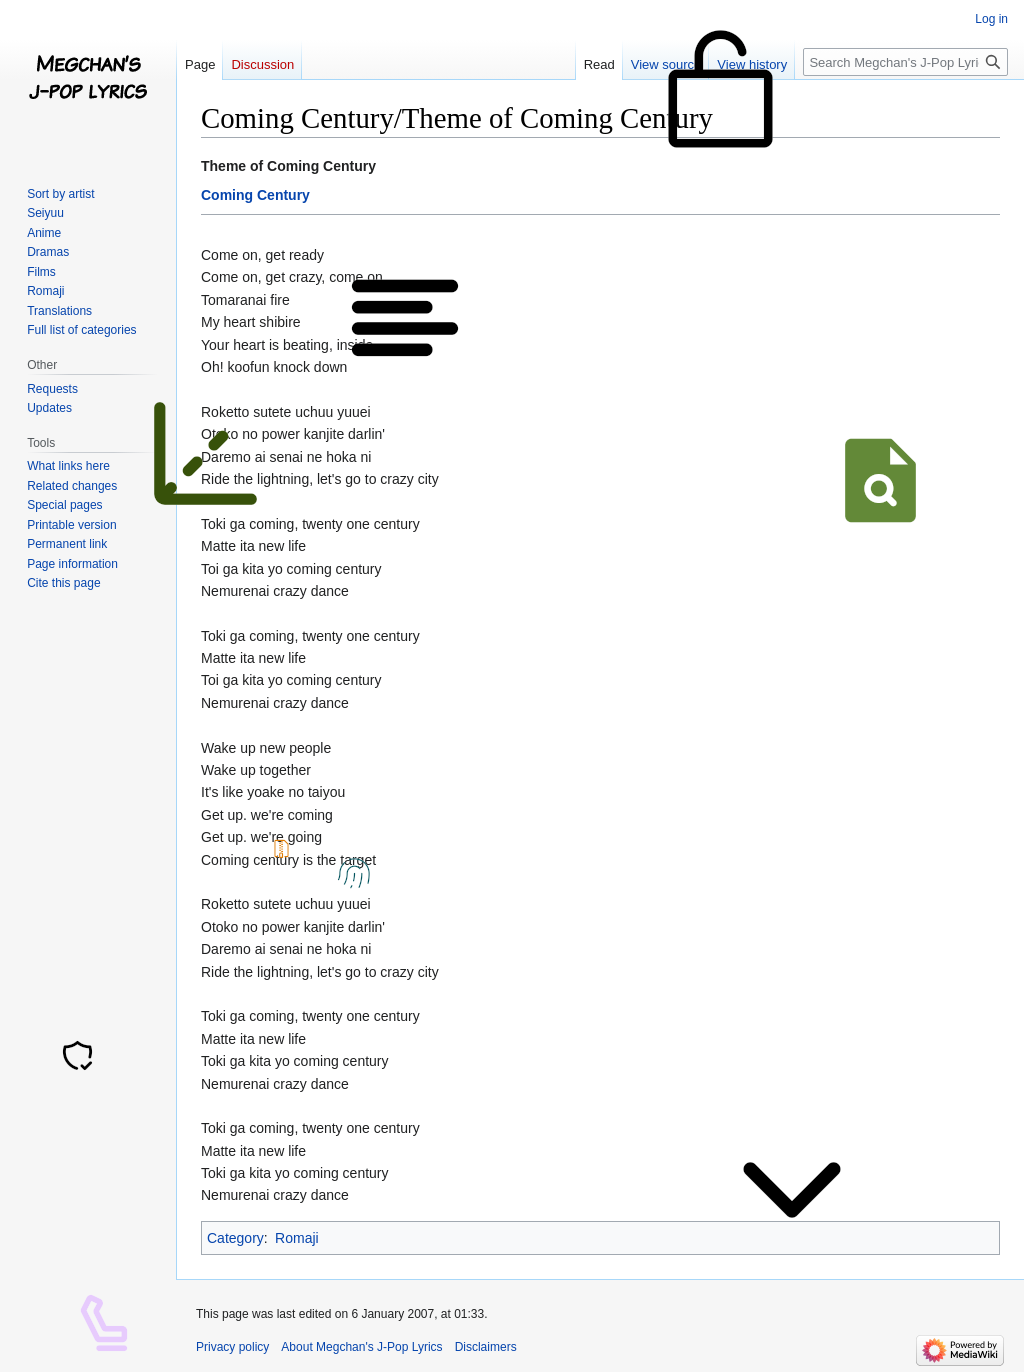  Describe the element at coordinates (405, 320) in the screenshot. I see `align text to the left` at that location.